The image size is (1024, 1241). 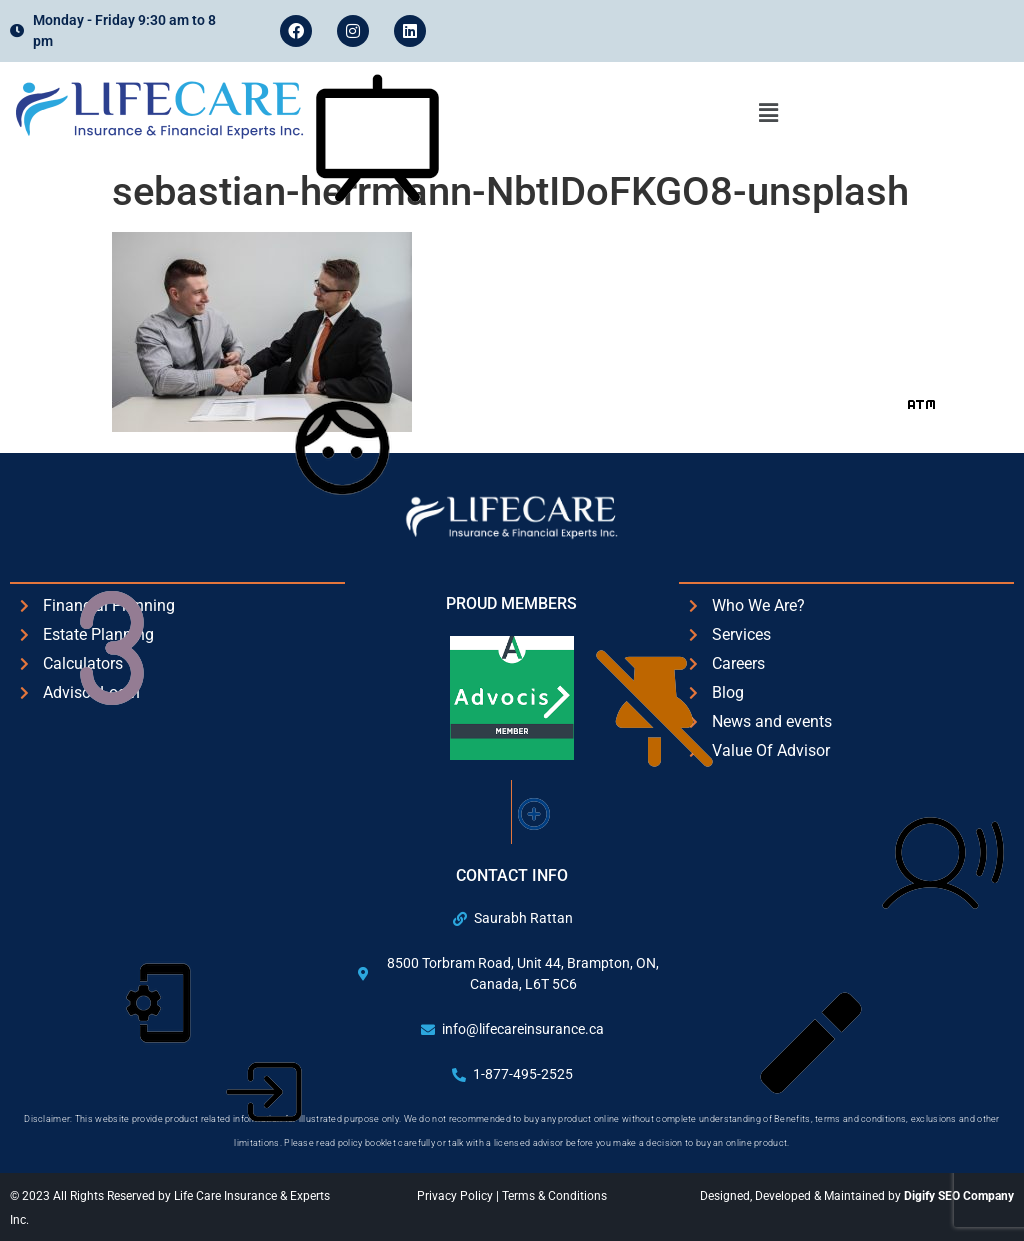 I want to click on start a presentation or slideshow, so click(x=377, y=140).